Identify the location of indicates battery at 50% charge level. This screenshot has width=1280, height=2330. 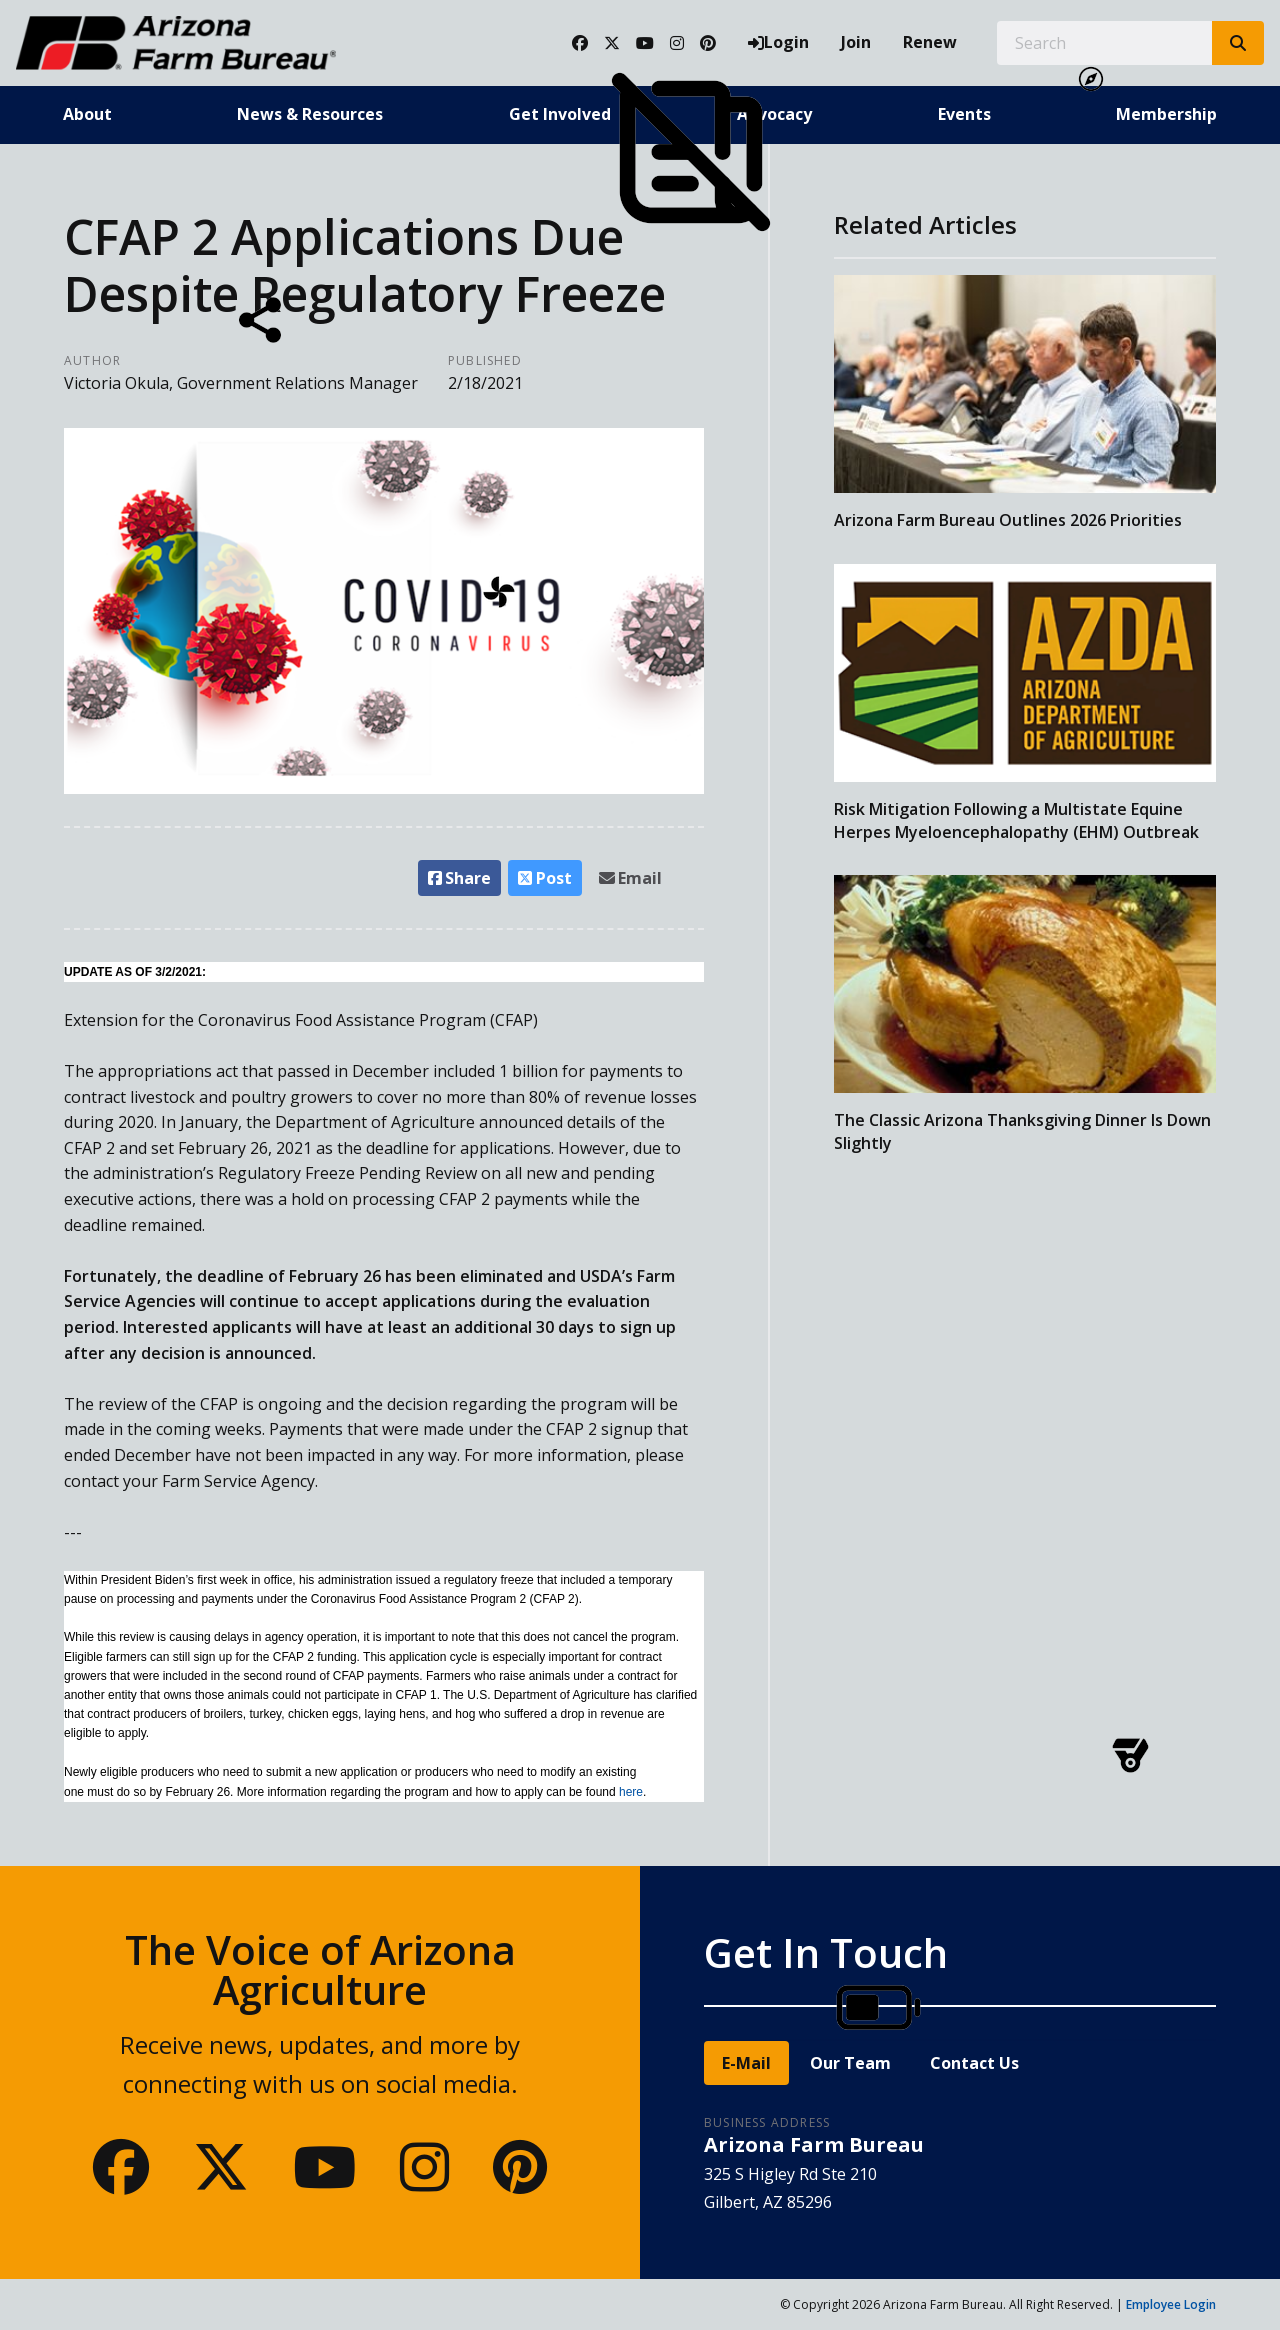
(878, 2007).